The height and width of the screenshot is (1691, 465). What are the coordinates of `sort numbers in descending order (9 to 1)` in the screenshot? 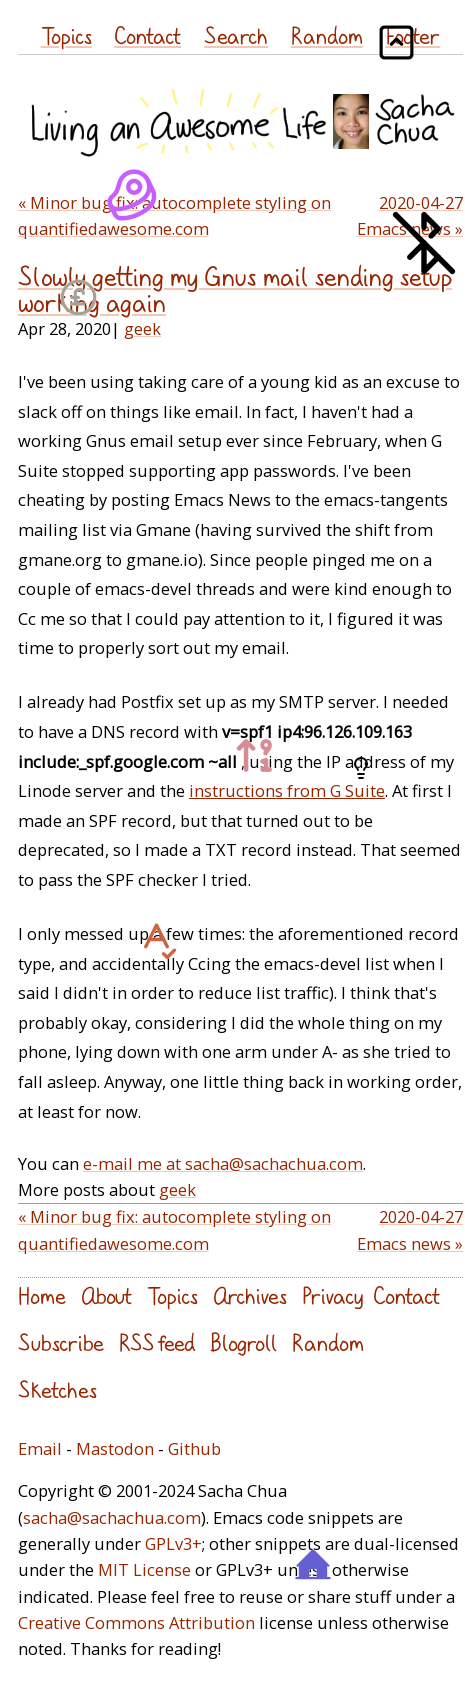 It's located at (255, 755).